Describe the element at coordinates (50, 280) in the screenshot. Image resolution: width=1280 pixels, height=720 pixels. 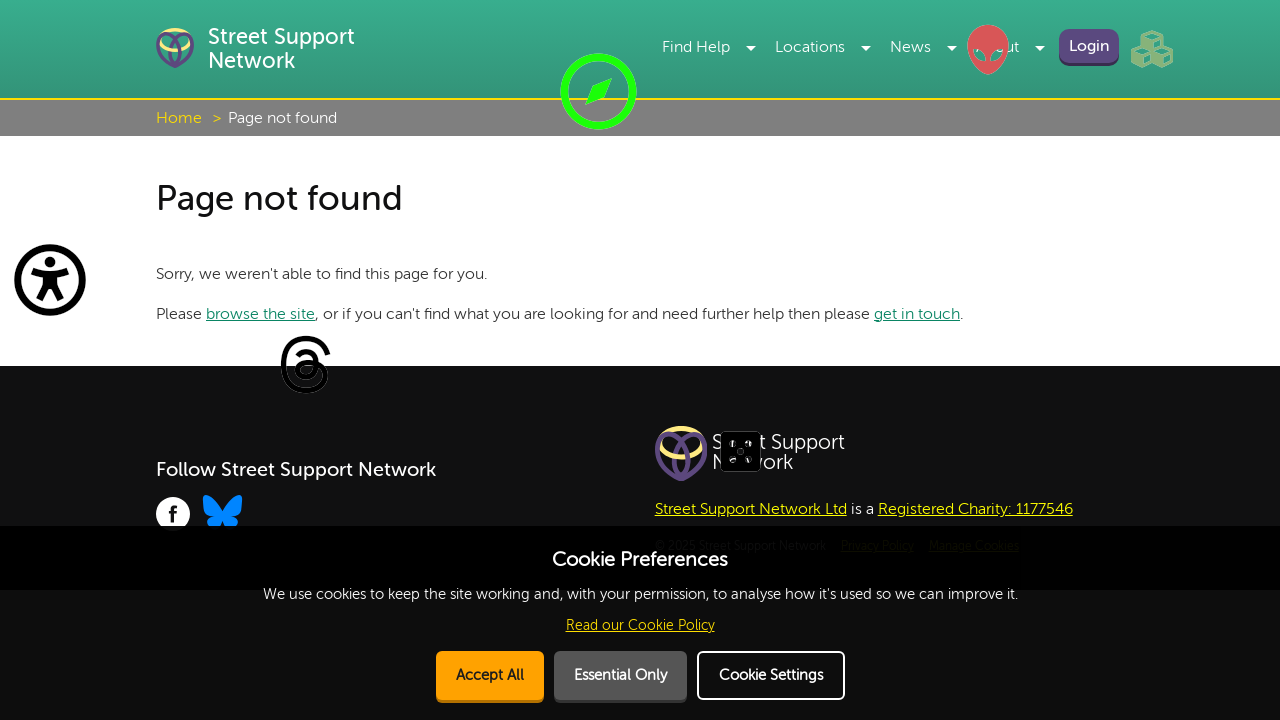
I see `access accessibility settings` at that location.